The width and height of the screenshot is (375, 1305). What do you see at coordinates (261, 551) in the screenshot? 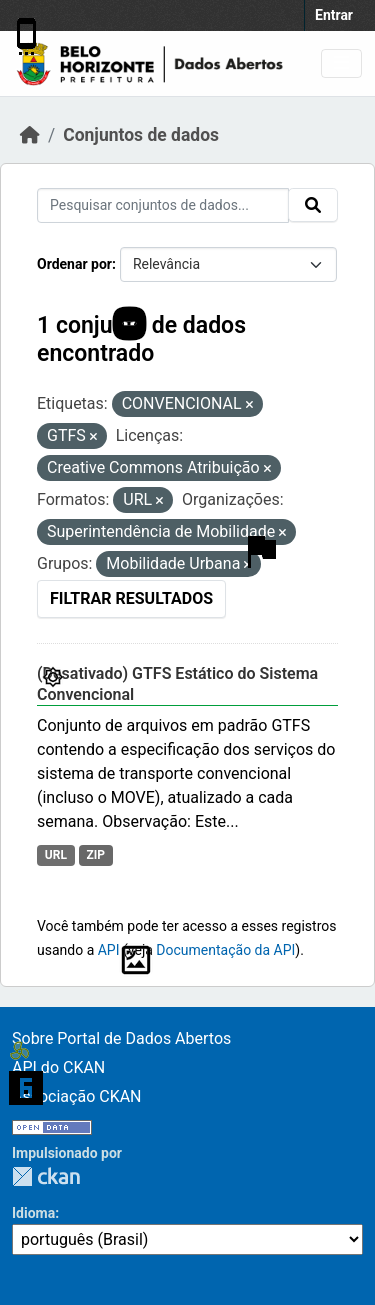
I see `flag or mark an item for follow-up` at bounding box center [261, 551].